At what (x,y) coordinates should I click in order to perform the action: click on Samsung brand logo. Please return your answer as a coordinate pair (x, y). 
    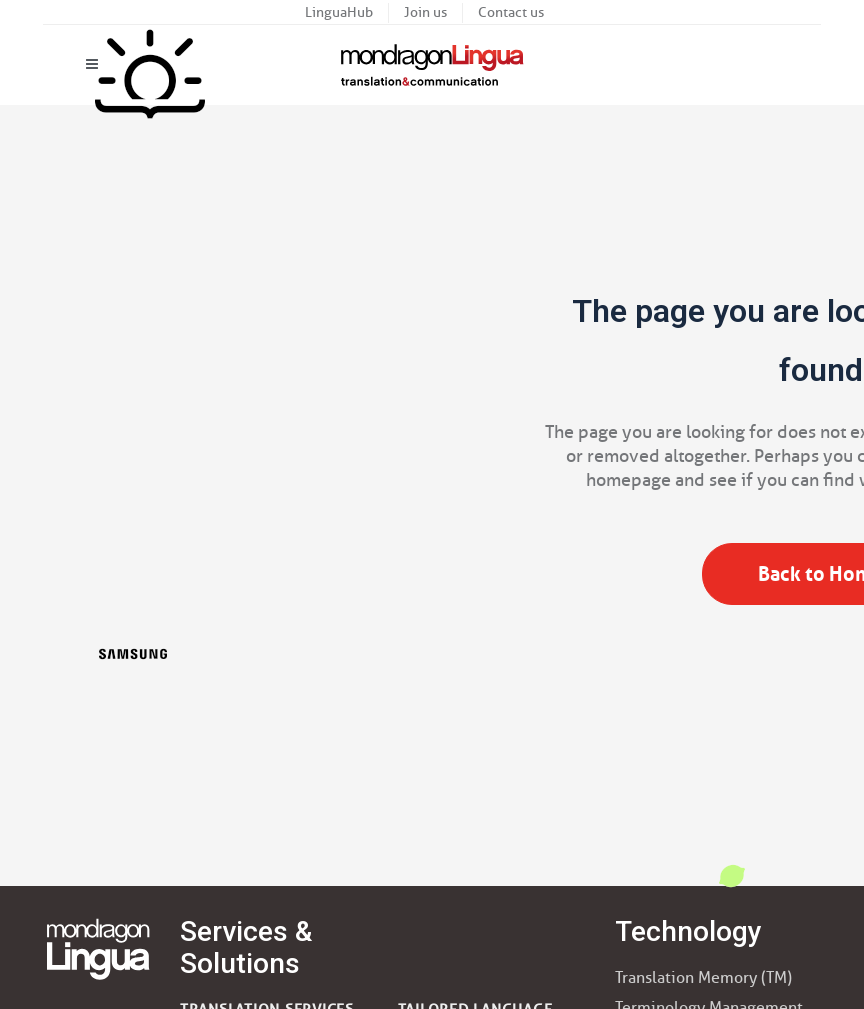
    Looking at the image, I should click on (133, 654).